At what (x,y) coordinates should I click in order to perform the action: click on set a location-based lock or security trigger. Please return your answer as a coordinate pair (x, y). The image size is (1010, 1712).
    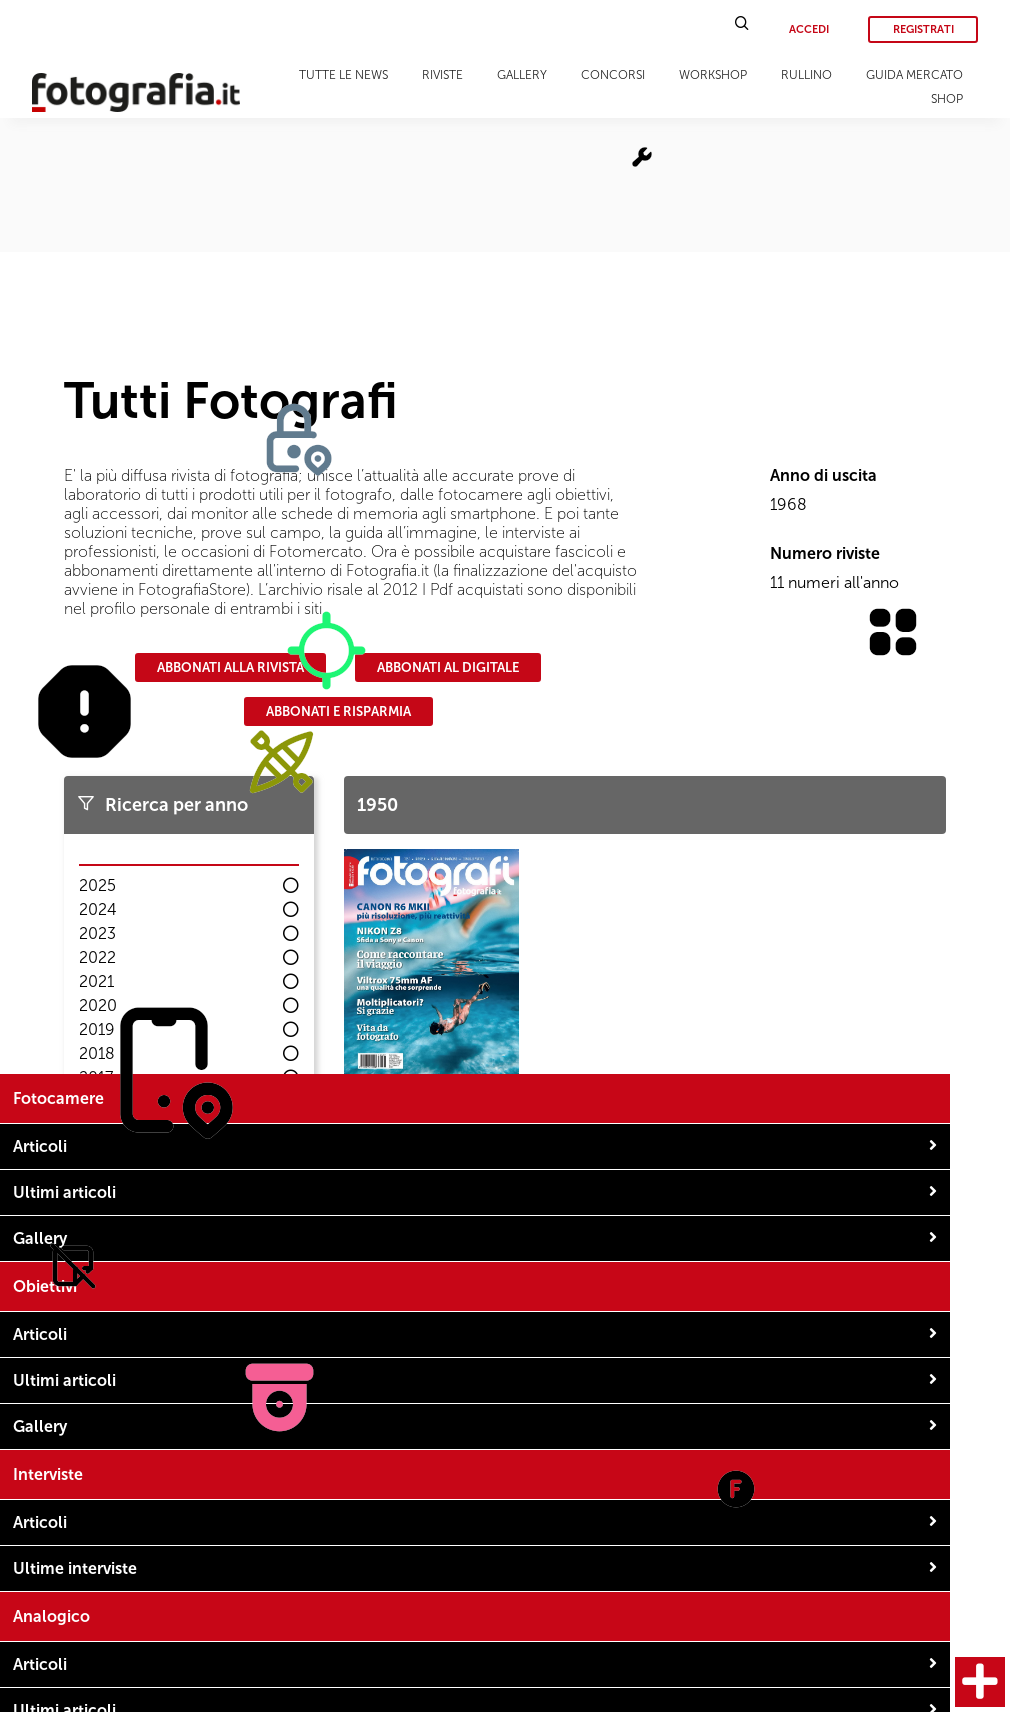
    Looking at the image, I should click on (294, 438).